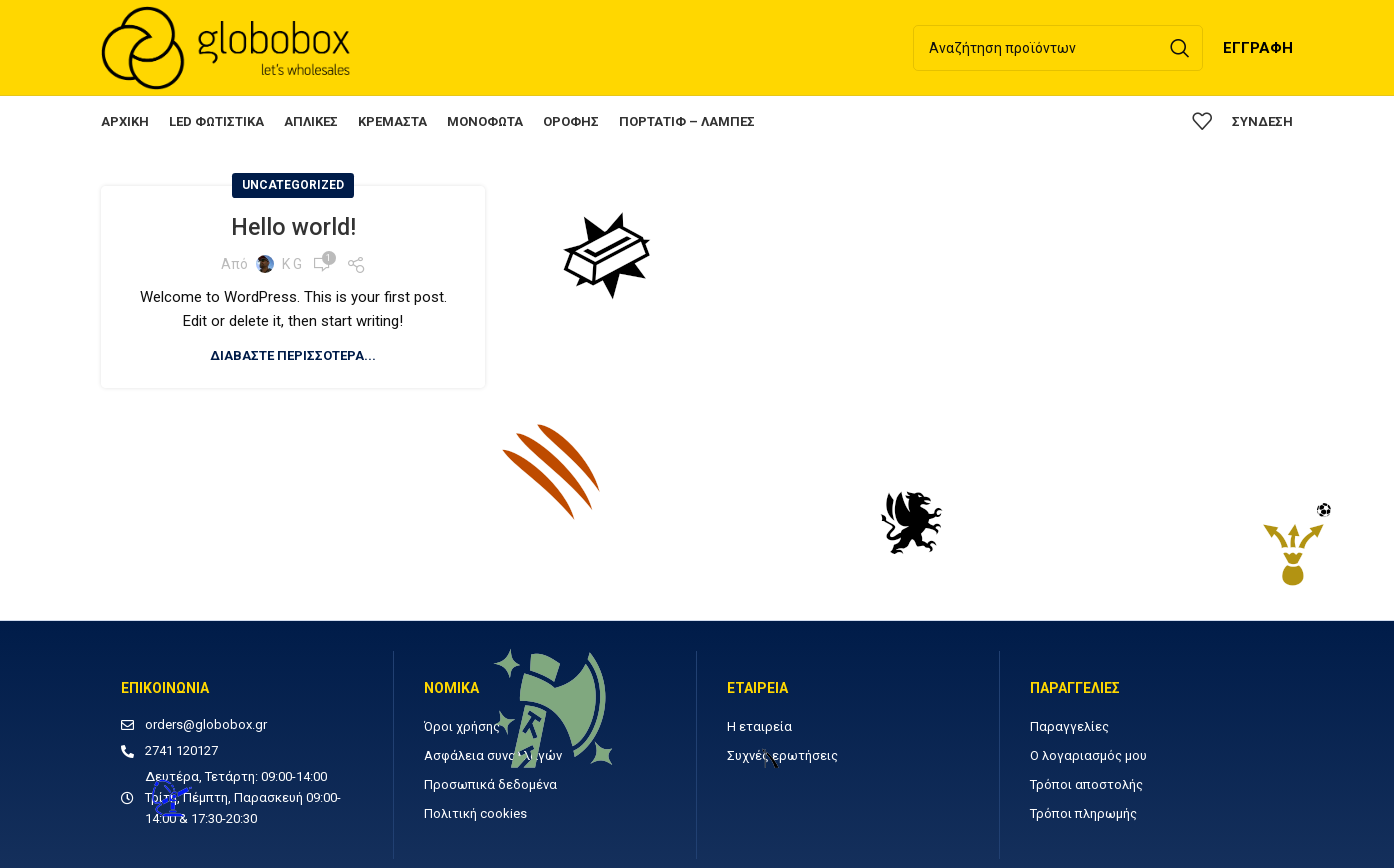 The image size is (1394, 868). I want to click on indicates damage or attack action in a game, so click(551, 472).